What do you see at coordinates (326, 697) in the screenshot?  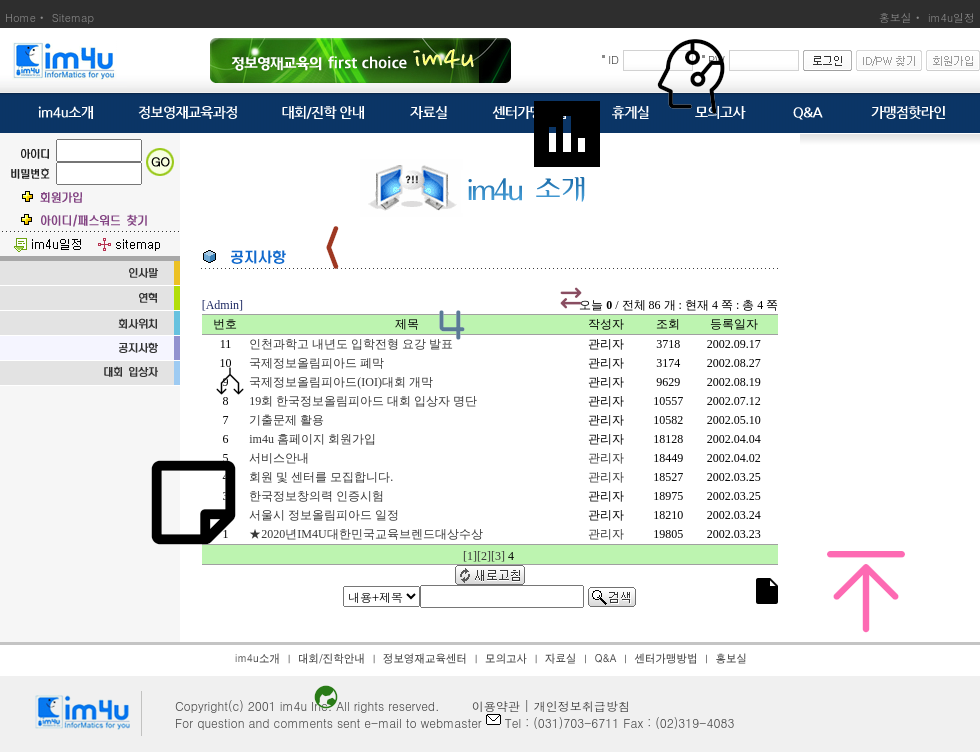 I see `switch to international or global settings` at bounding box center [326, 697].